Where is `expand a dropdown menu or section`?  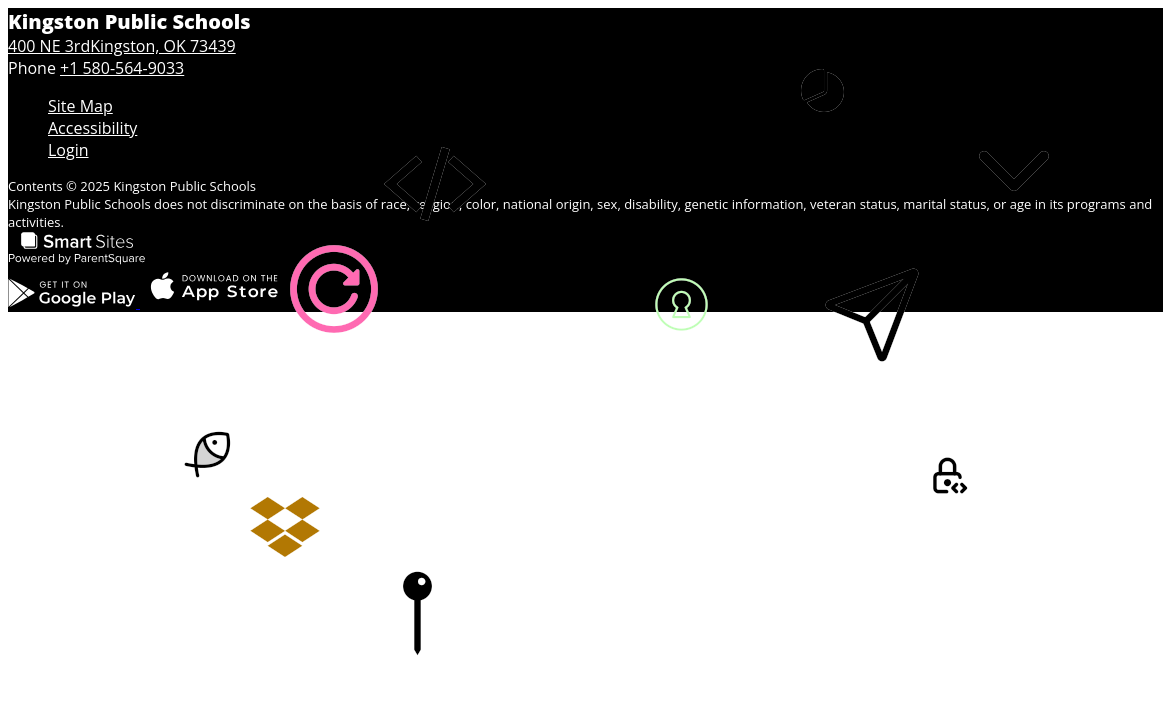
expand a dropdown menu or section is located at coordinates (1014, 171).